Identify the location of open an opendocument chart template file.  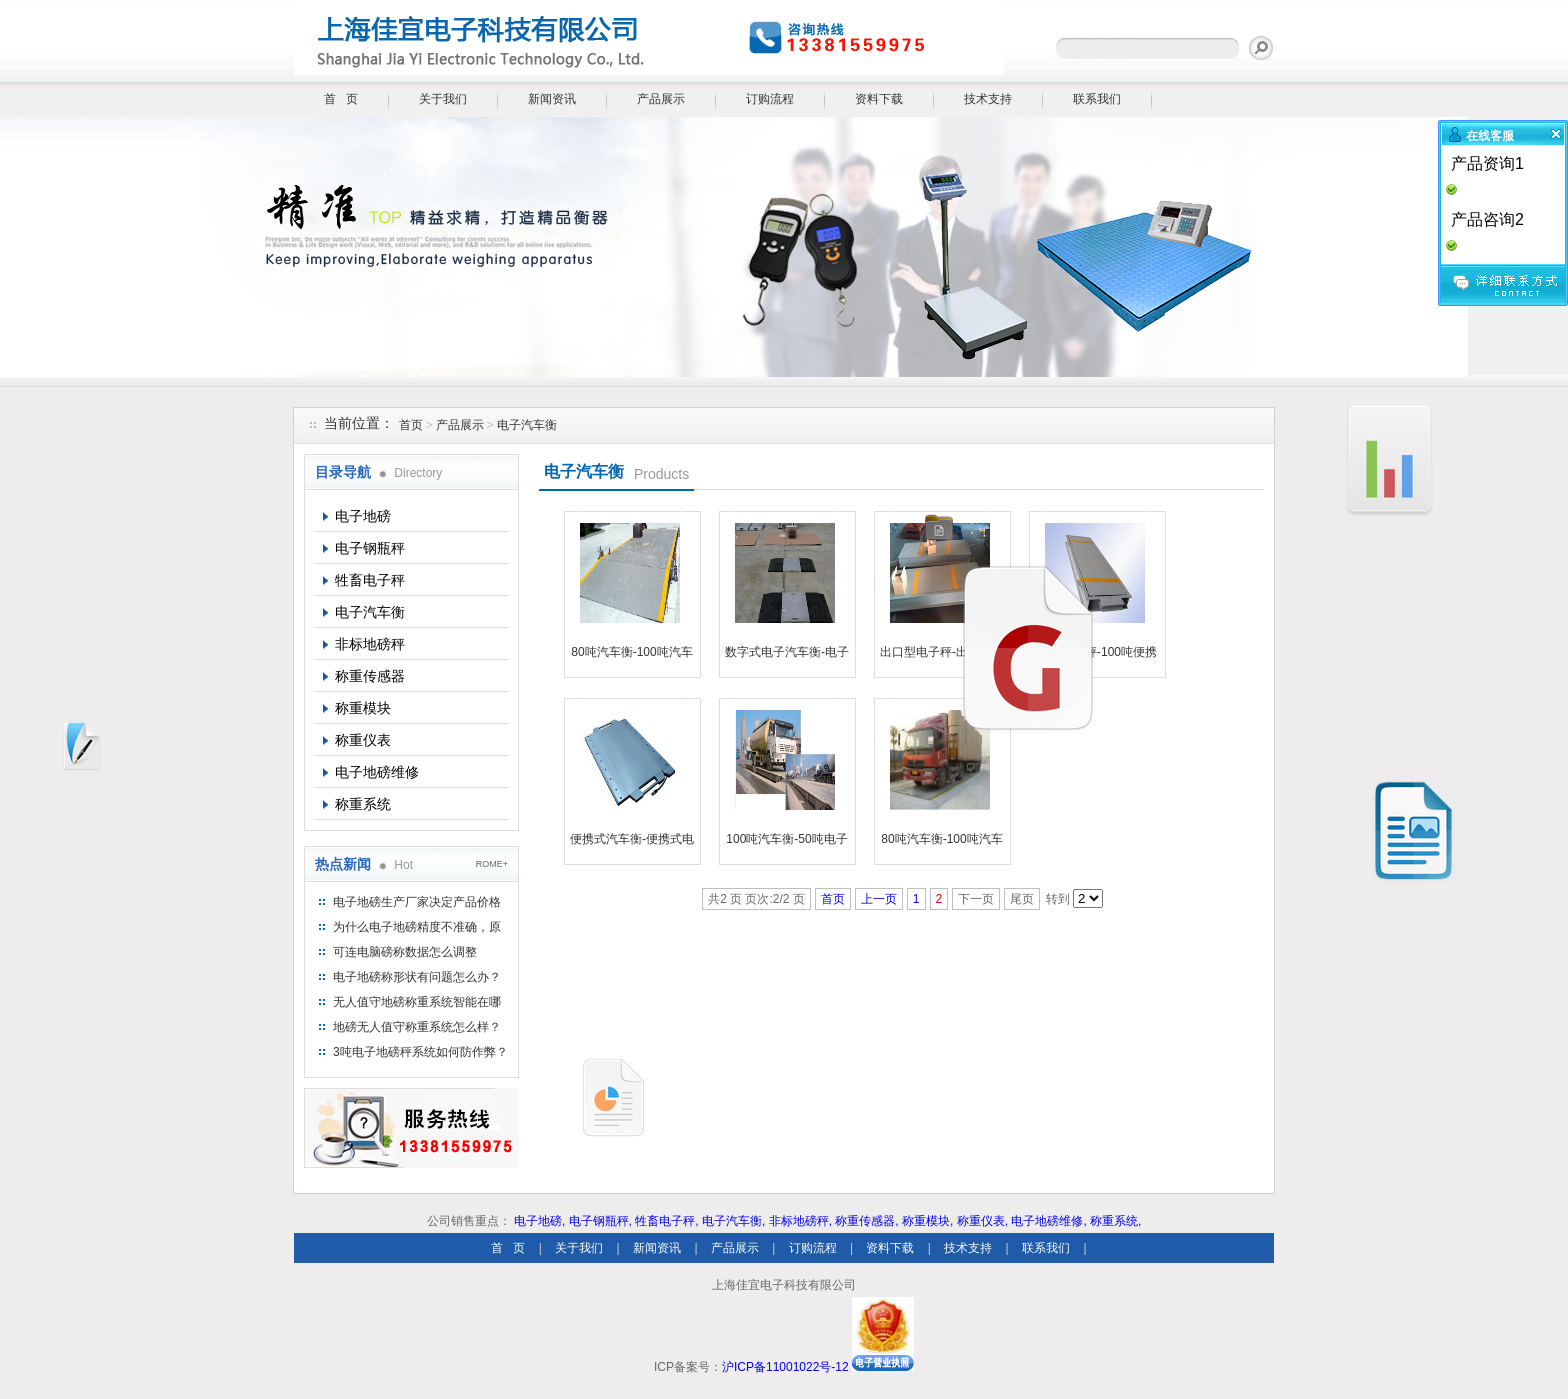
(1389, 458).